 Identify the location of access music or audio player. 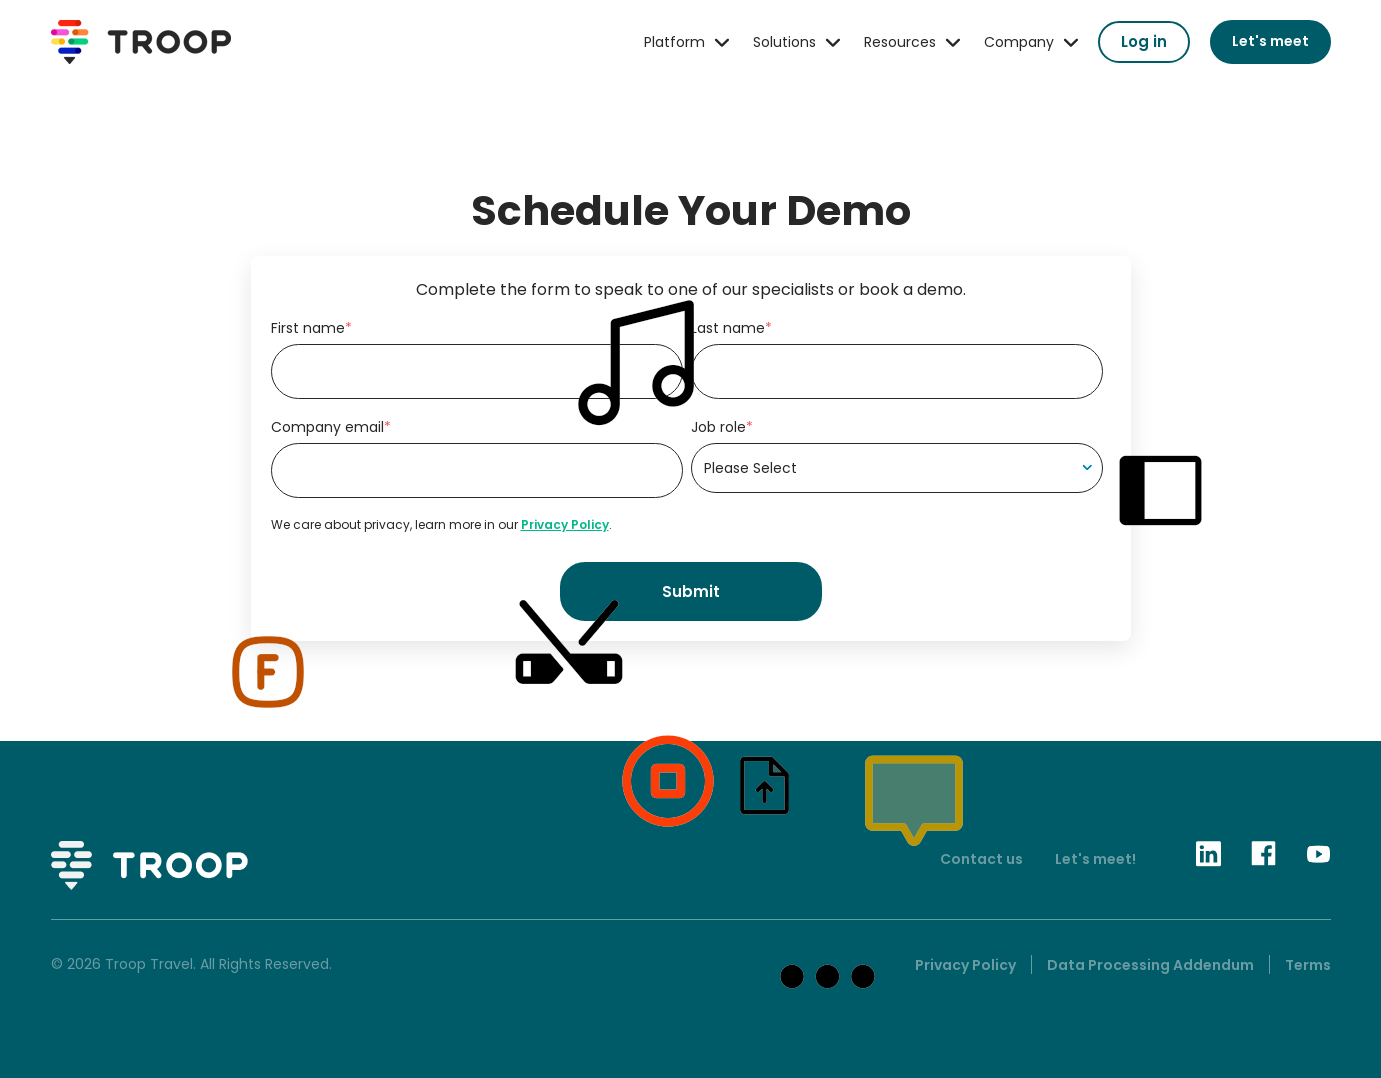
(643, 365).